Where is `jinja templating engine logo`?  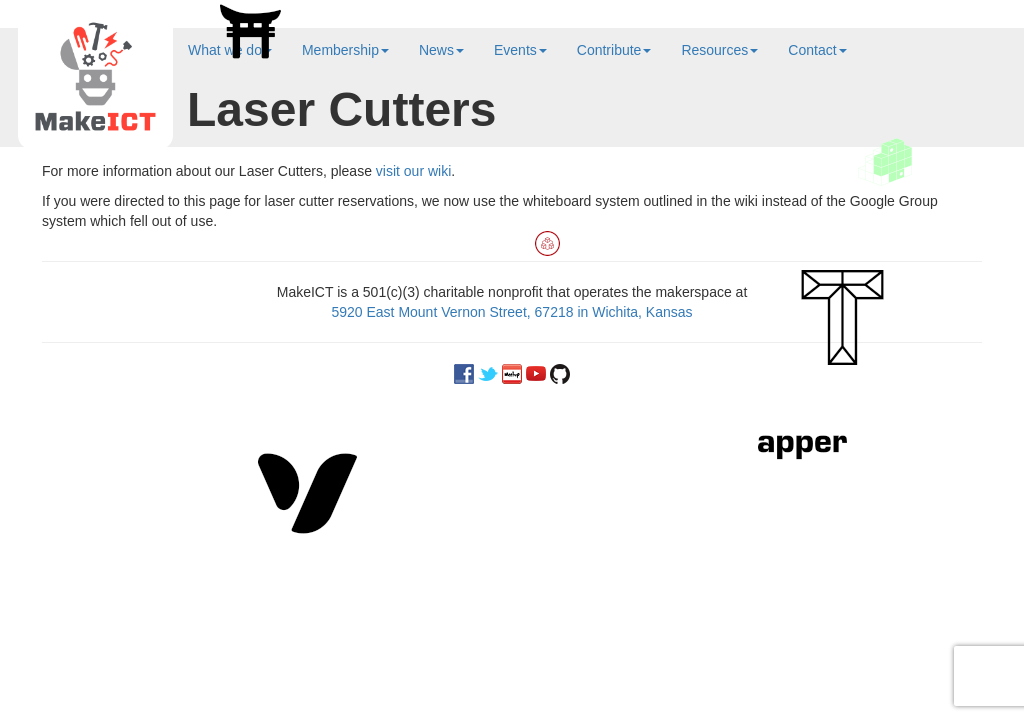
jinja templating engine logo is located at coordinates (250, 31).